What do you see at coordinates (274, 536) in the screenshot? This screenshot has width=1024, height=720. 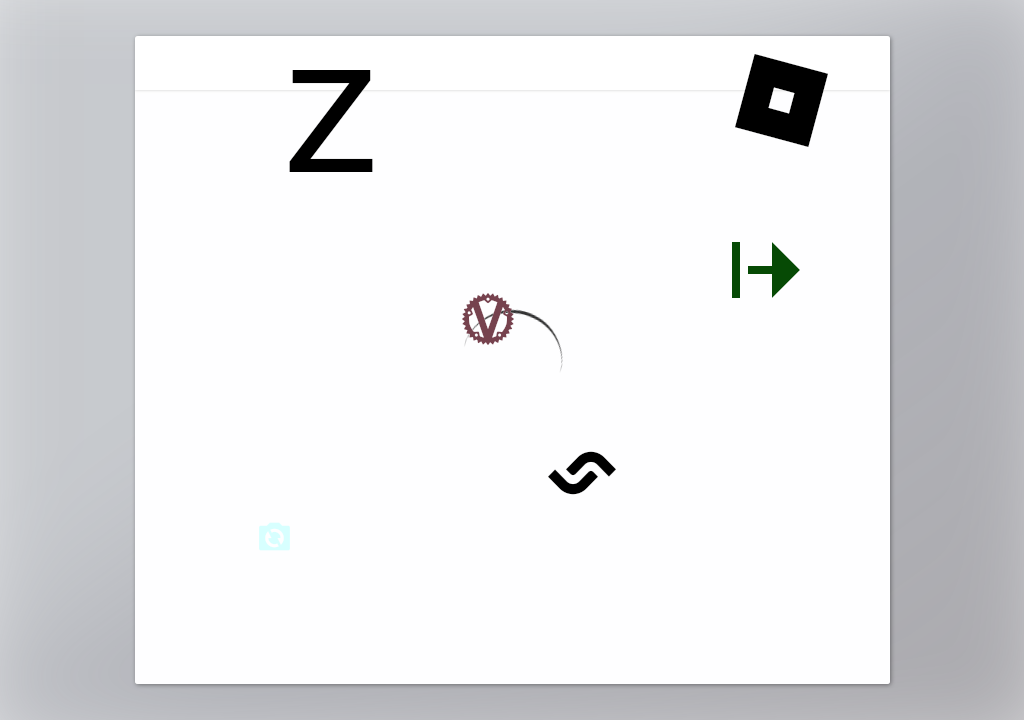 I see `switch between front and rear camera` at bounding box center [274, 536].